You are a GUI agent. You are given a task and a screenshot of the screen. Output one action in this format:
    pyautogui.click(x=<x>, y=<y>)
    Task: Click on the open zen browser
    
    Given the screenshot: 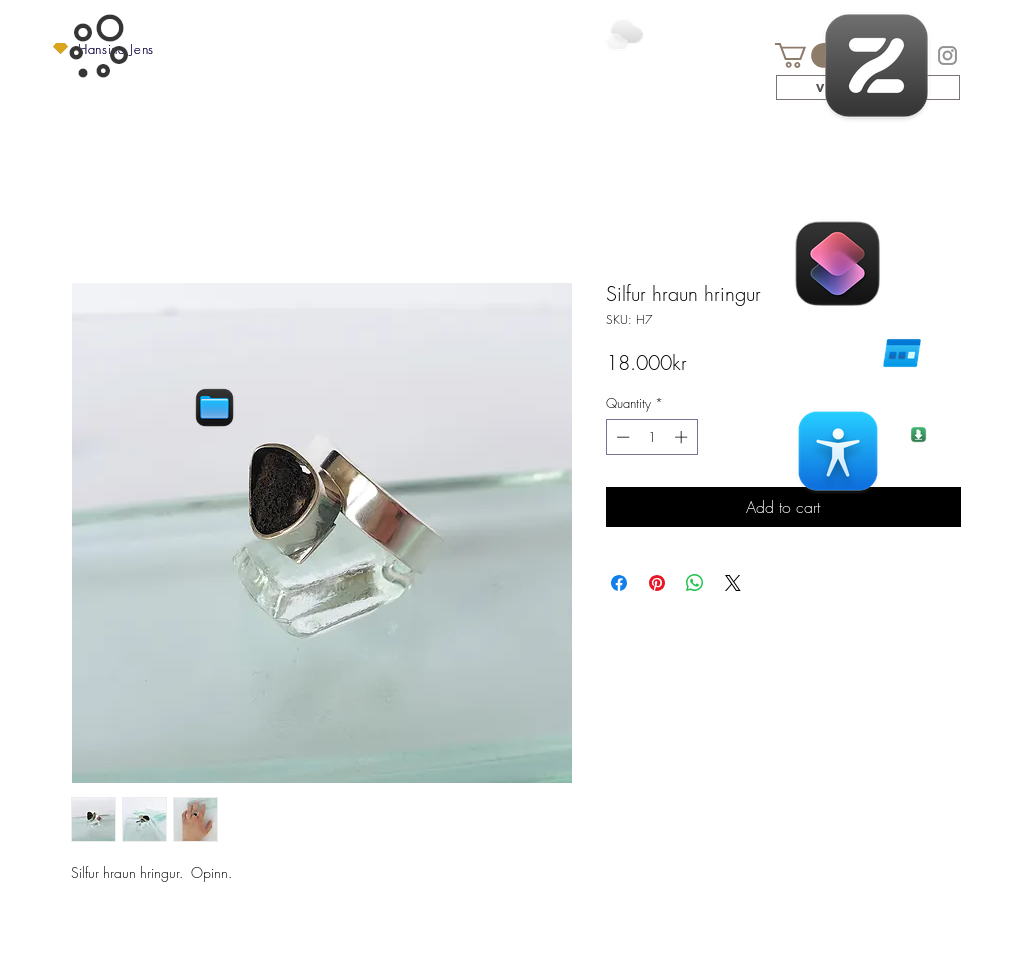 What is the action you would take?
    pyautogui.click(x=876, y=65)
    